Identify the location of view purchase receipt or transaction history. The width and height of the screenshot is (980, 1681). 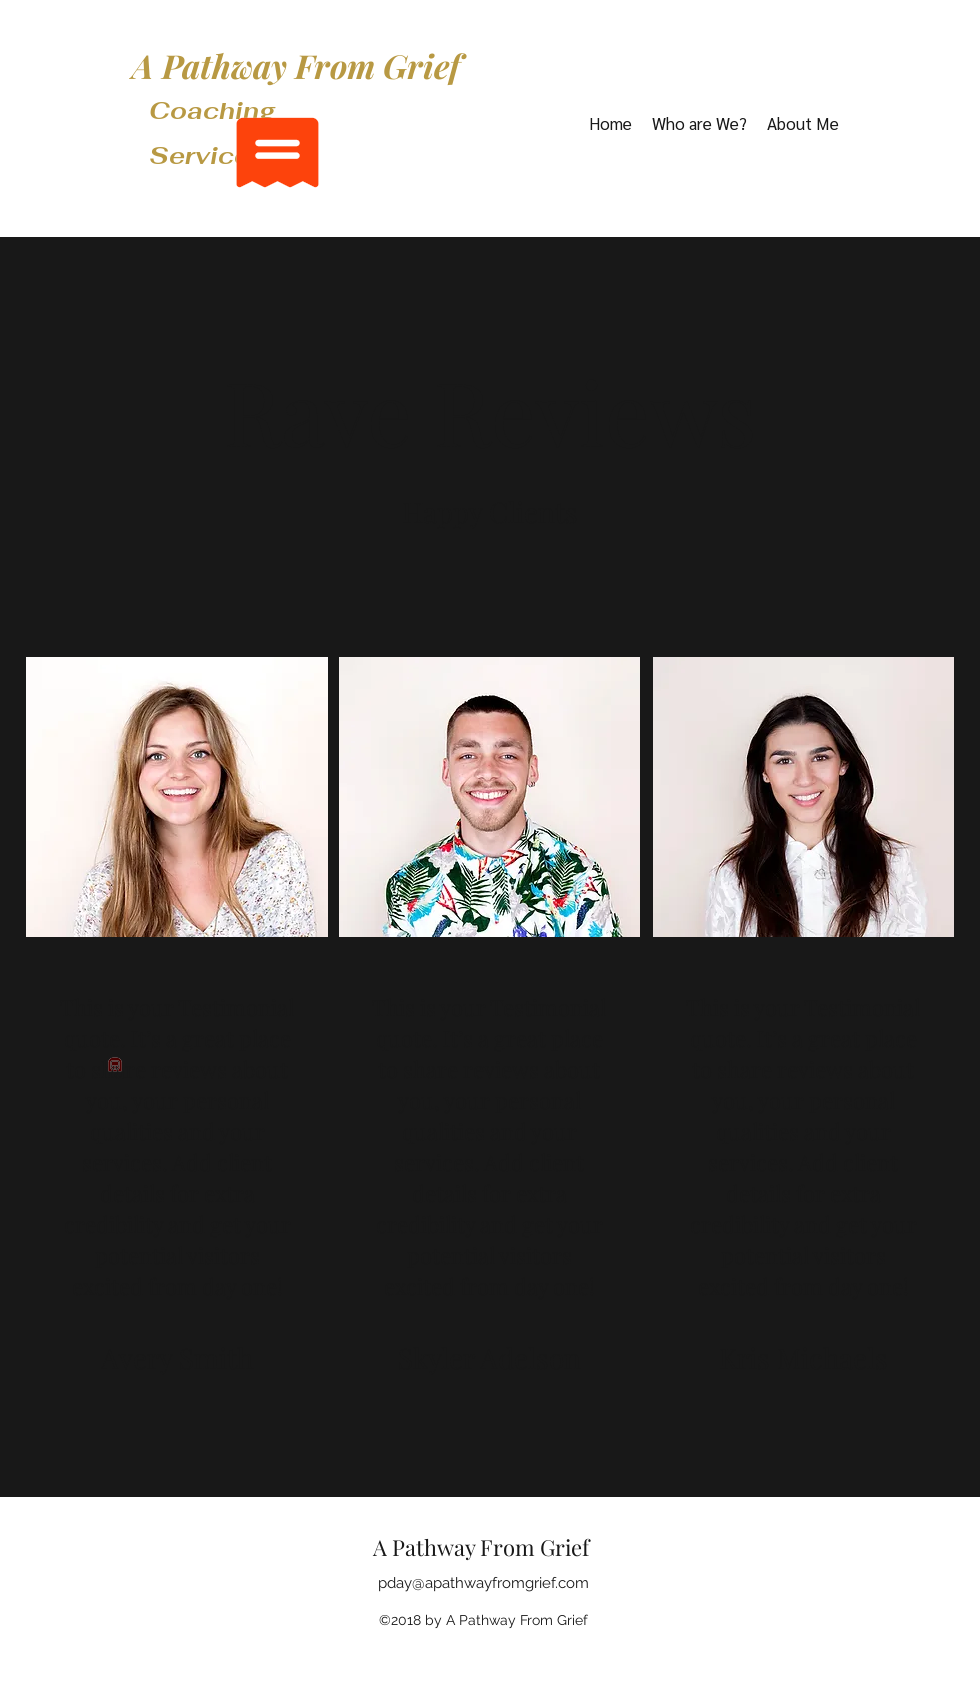
(277, 152).